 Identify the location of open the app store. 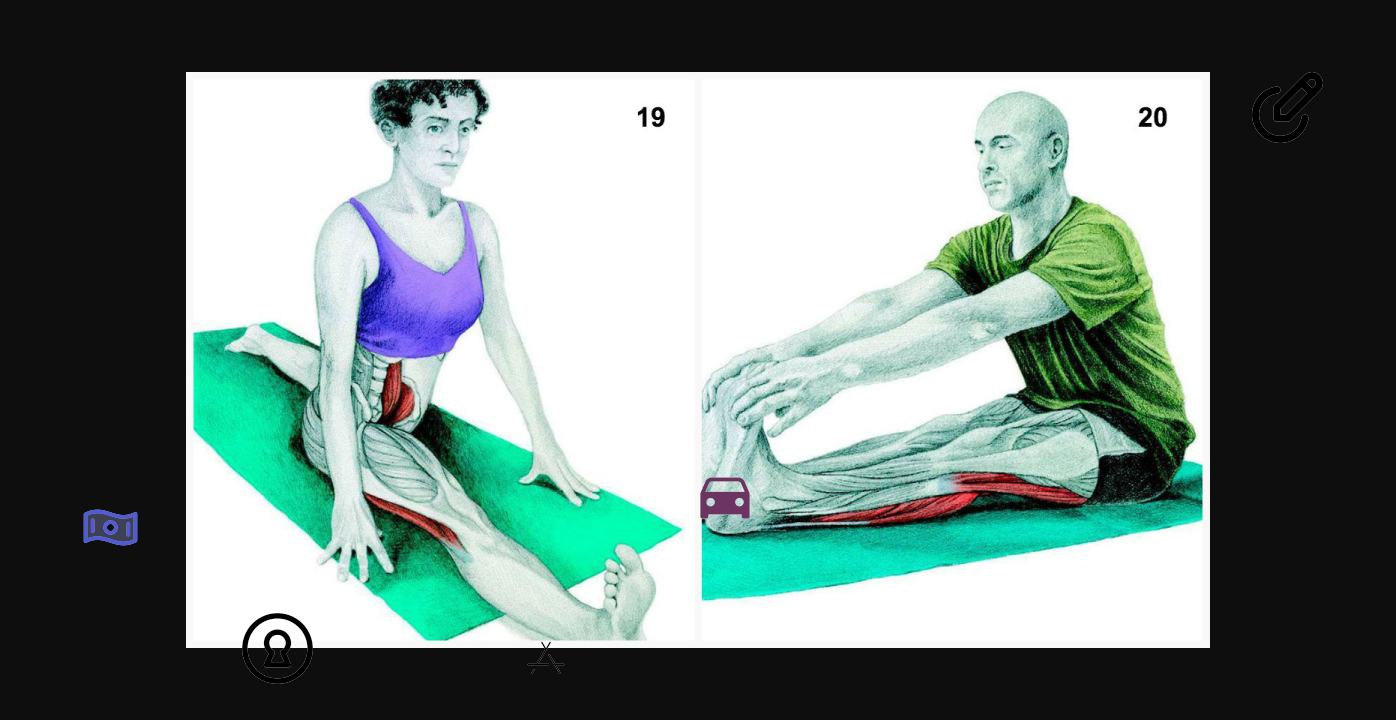
(546, 659).